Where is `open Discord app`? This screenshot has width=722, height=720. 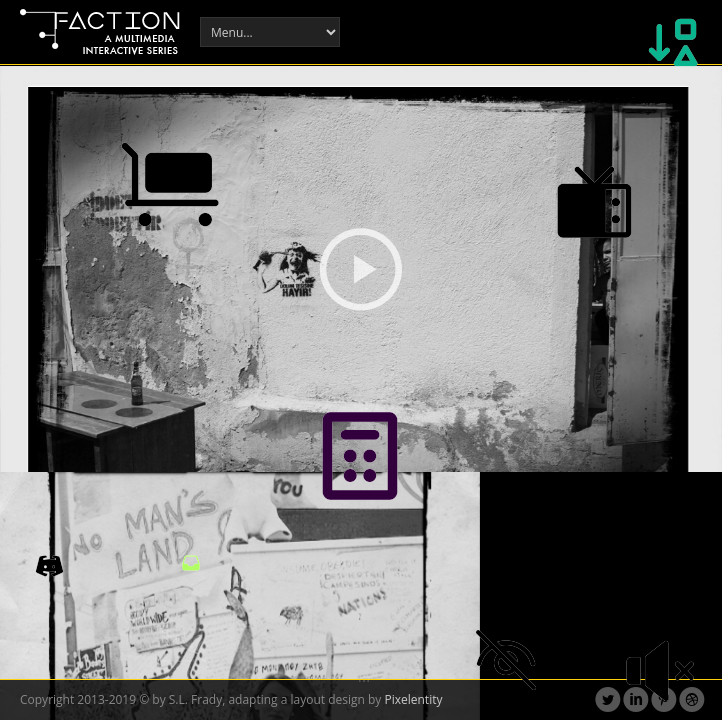 open Discord app is located at coordinates (49, 565).